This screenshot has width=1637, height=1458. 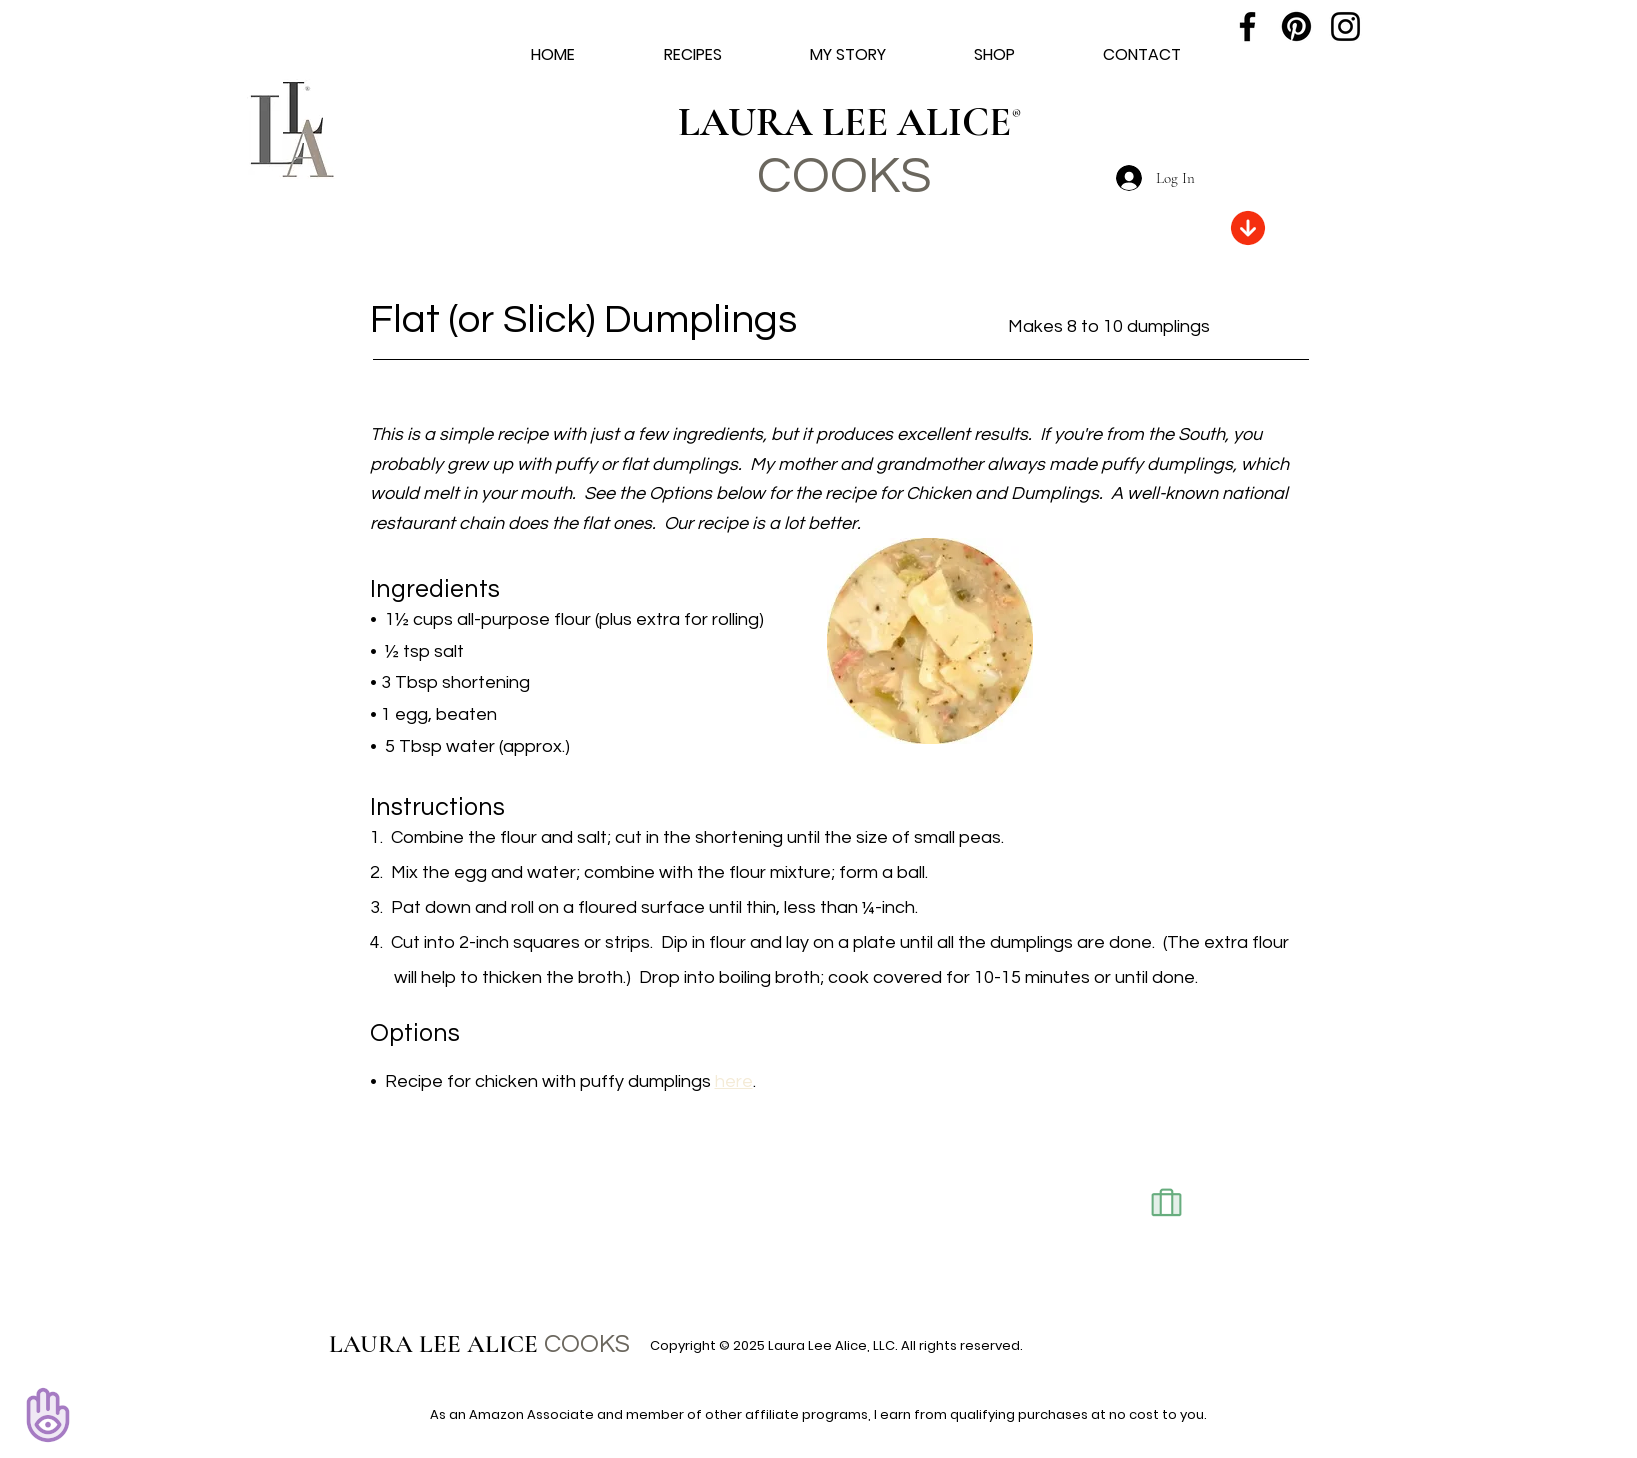 What do you see at coordinates (1166, 1203) in the screenshot?
I see `access travel or trip planning features` at bounding box center [1166, 1203].